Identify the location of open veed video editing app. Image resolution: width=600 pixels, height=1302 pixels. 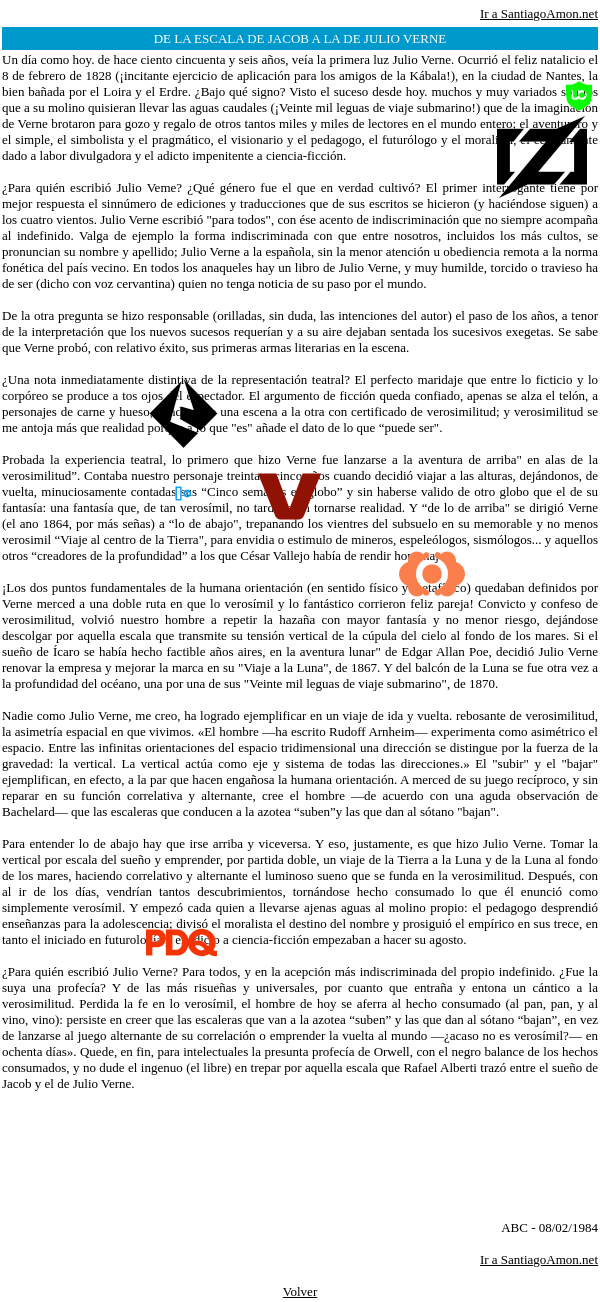
(289, 496).